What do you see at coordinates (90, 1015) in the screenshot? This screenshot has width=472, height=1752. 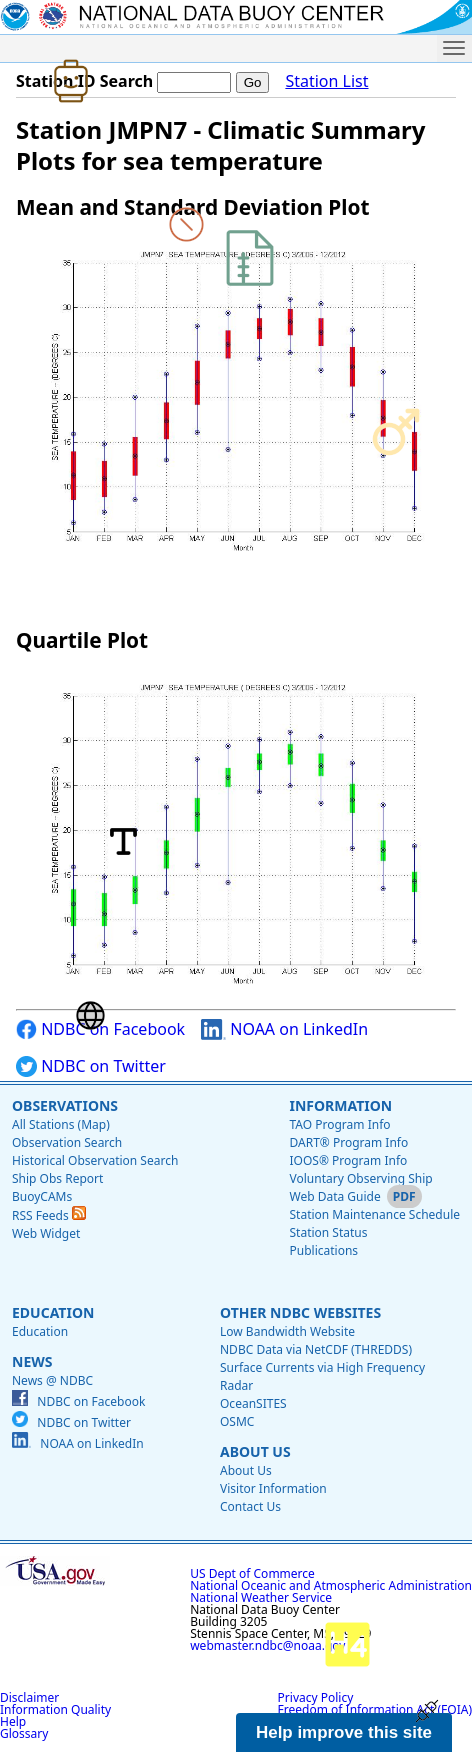 I see `access website or browse the internet` at bounding box center [90, 1015].